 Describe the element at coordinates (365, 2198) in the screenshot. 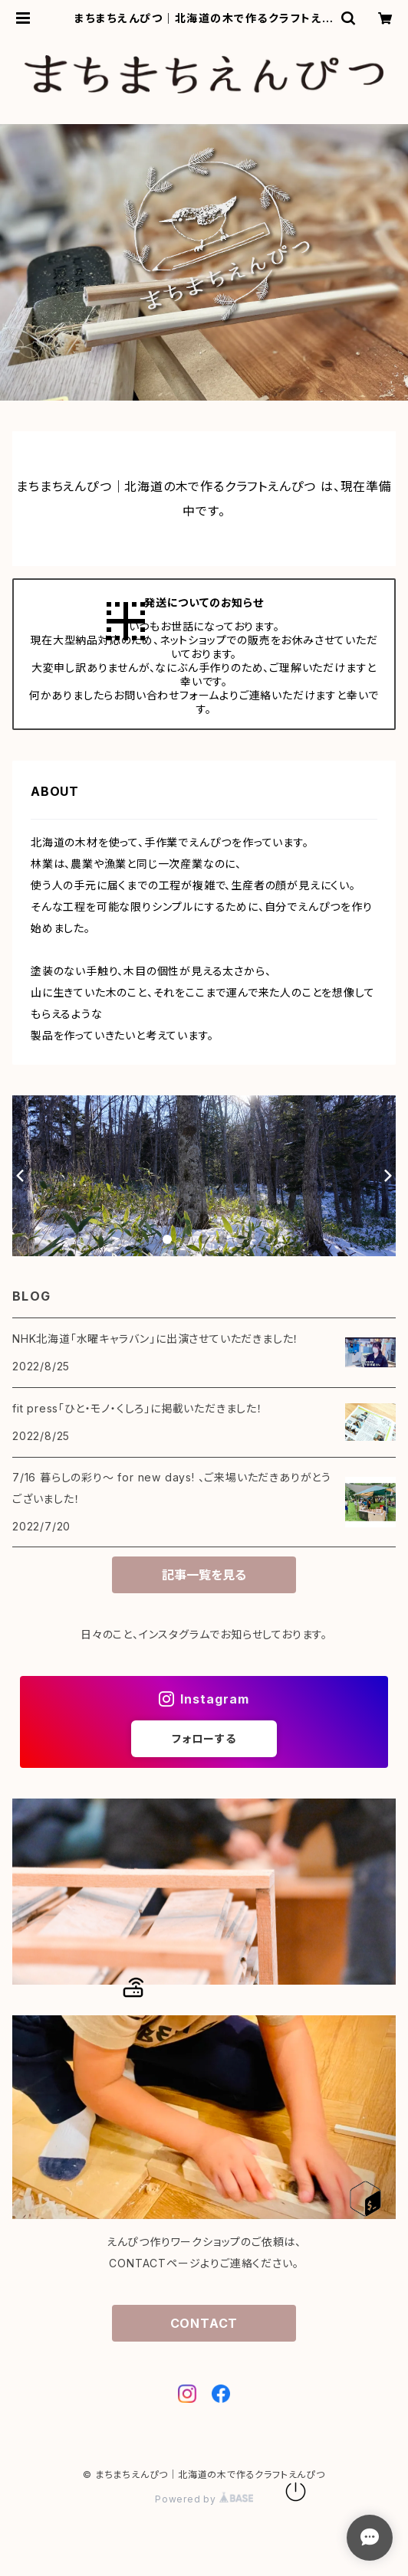

I see `open bash terminal` at that location.